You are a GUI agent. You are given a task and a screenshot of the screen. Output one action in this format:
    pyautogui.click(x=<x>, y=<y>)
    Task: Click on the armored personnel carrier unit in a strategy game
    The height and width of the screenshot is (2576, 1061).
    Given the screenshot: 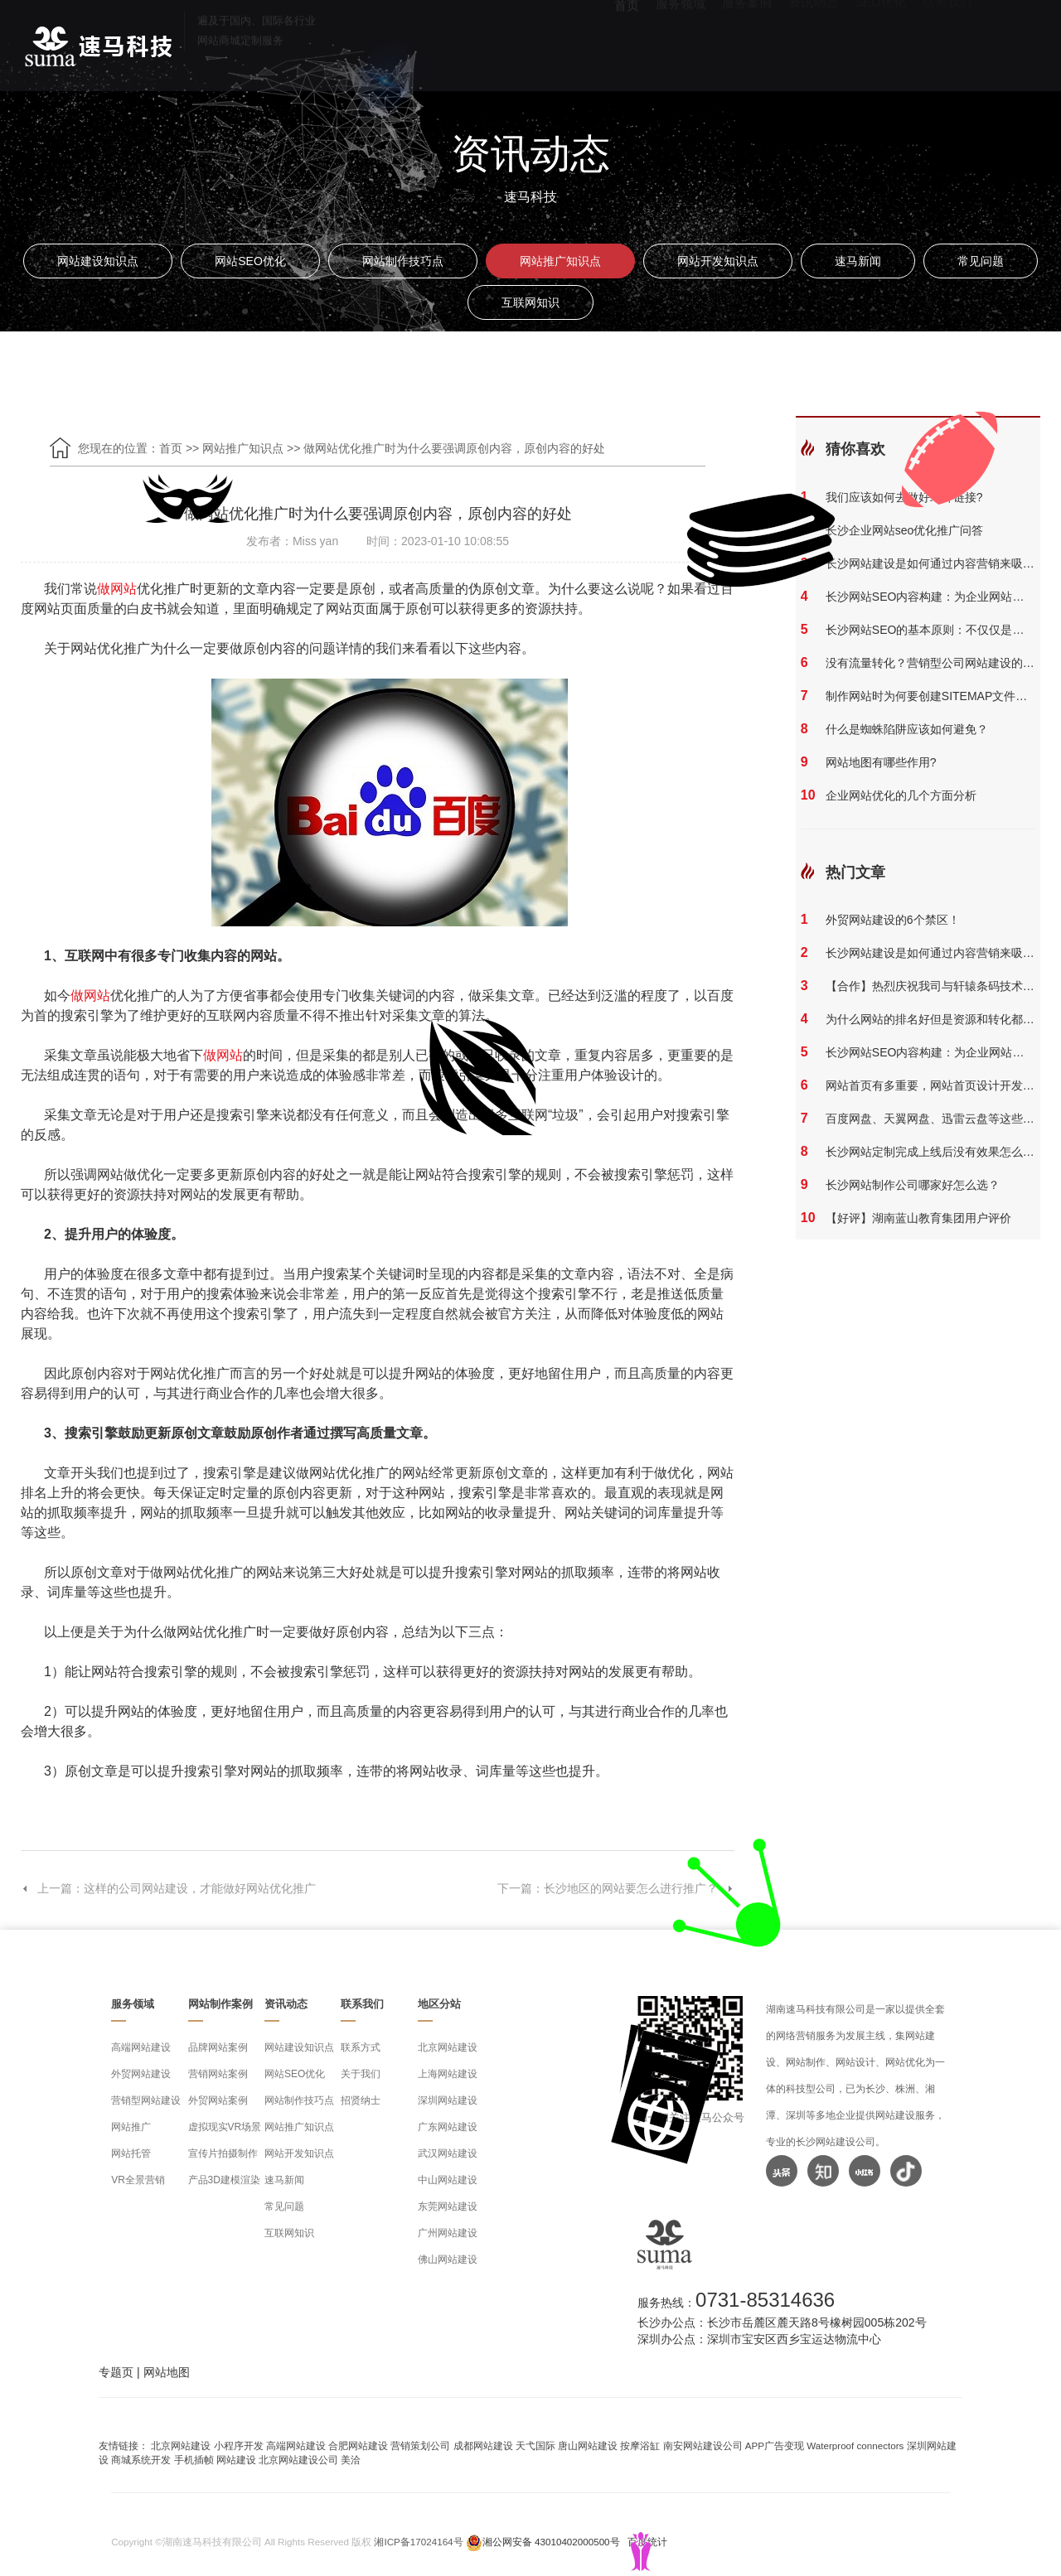 What is the action you would take?
    pyautogui.click(x=463, y=196)
    